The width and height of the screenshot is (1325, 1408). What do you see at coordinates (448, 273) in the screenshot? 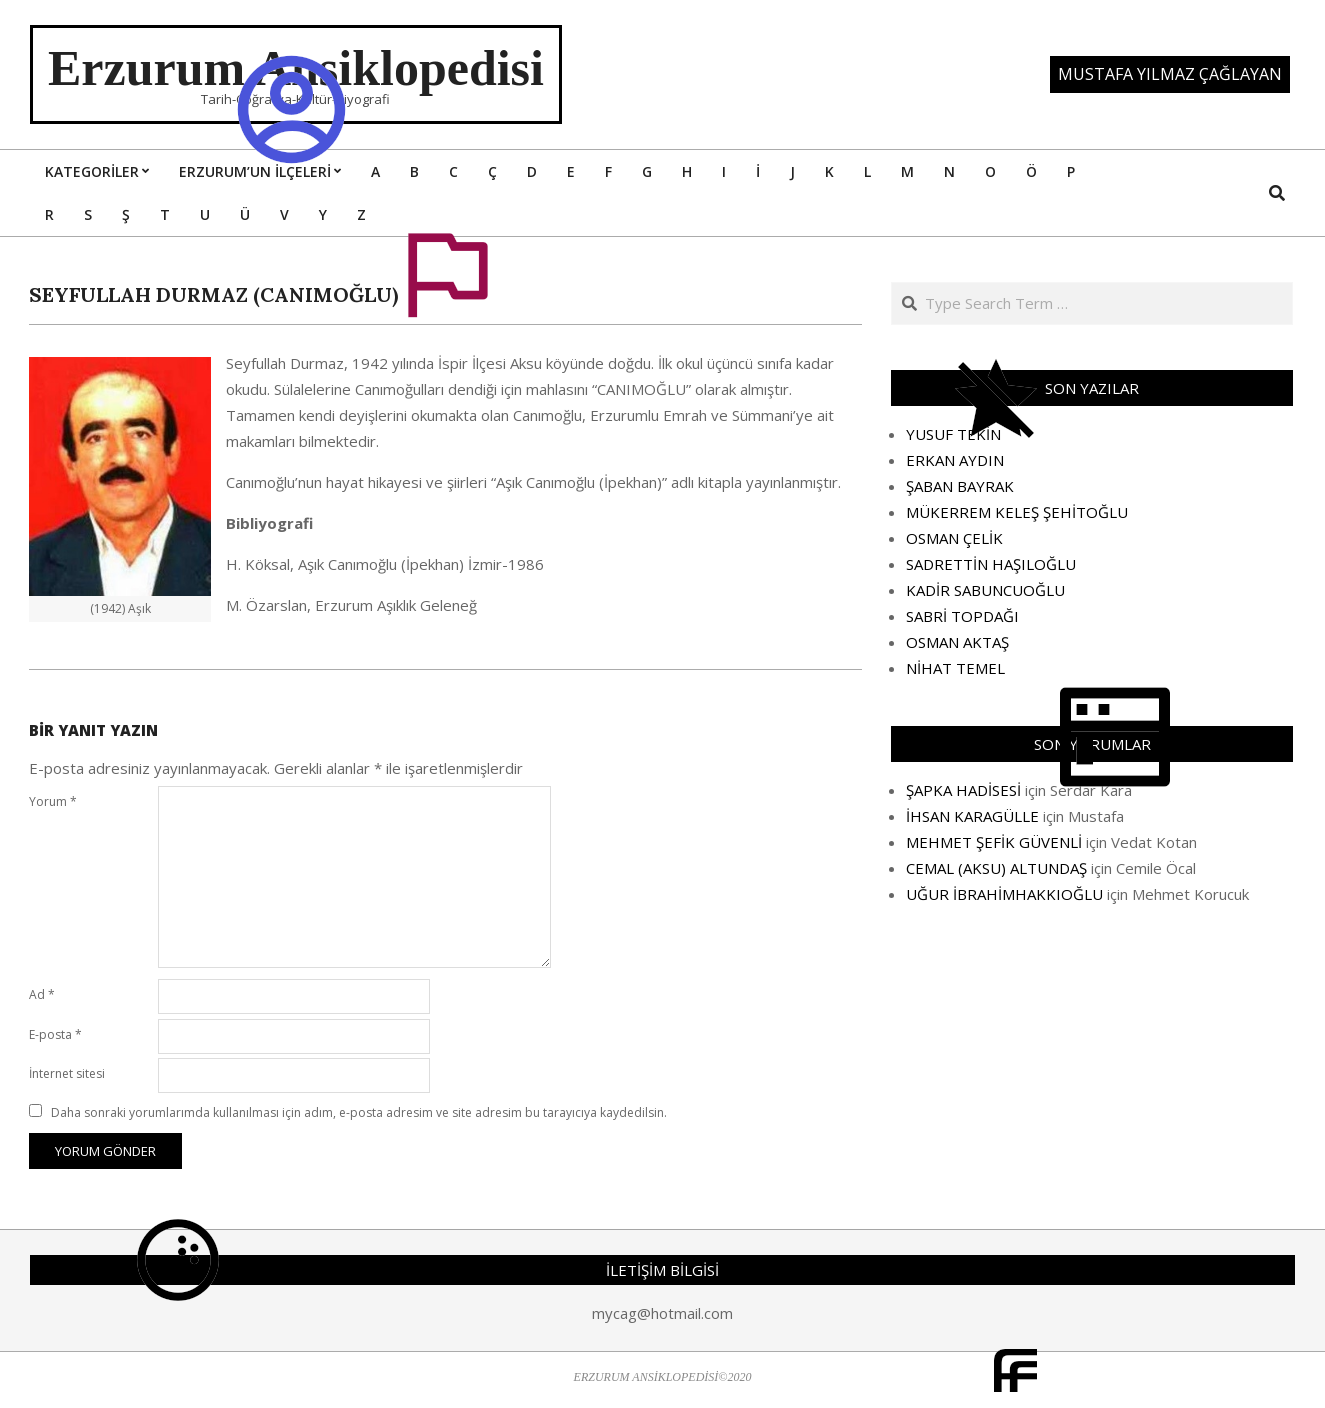
I see `flag an item for review or attention` at bounding box center [448, 273].